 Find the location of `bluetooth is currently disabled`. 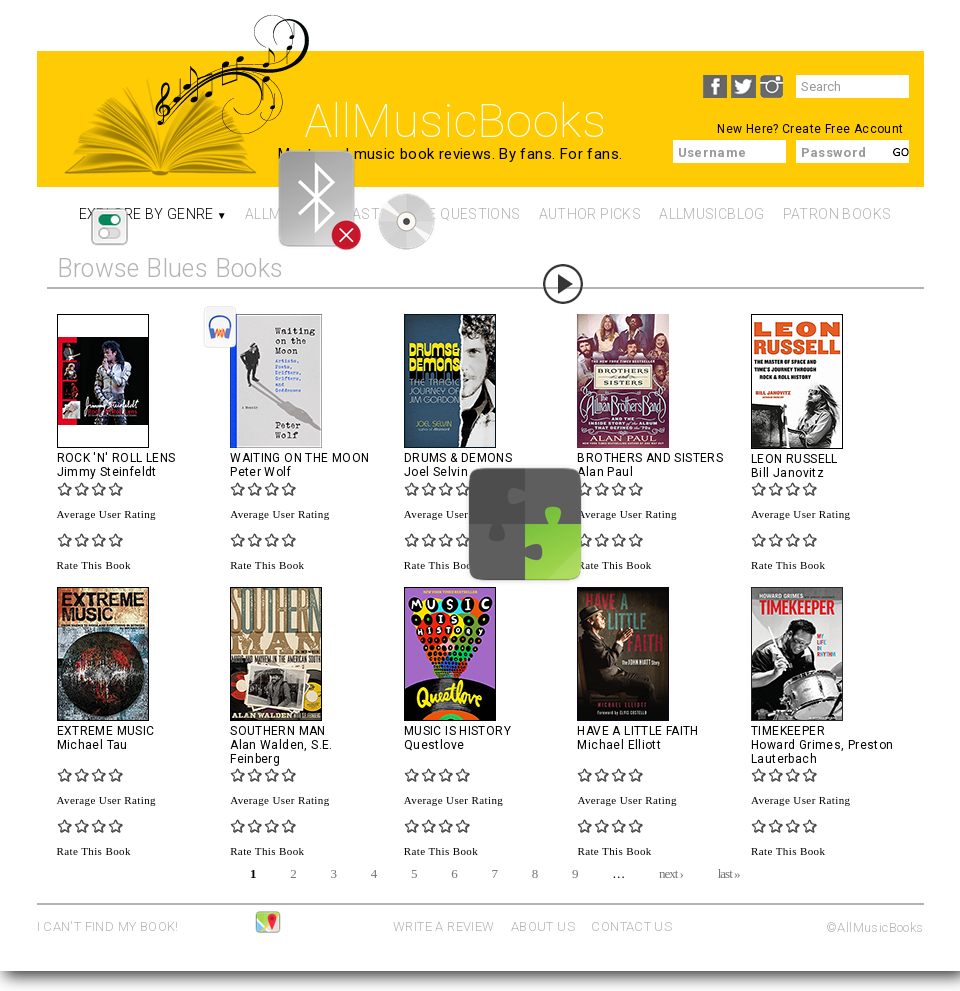

bluetooth is currently disabled is located at coordinates (316, 198).